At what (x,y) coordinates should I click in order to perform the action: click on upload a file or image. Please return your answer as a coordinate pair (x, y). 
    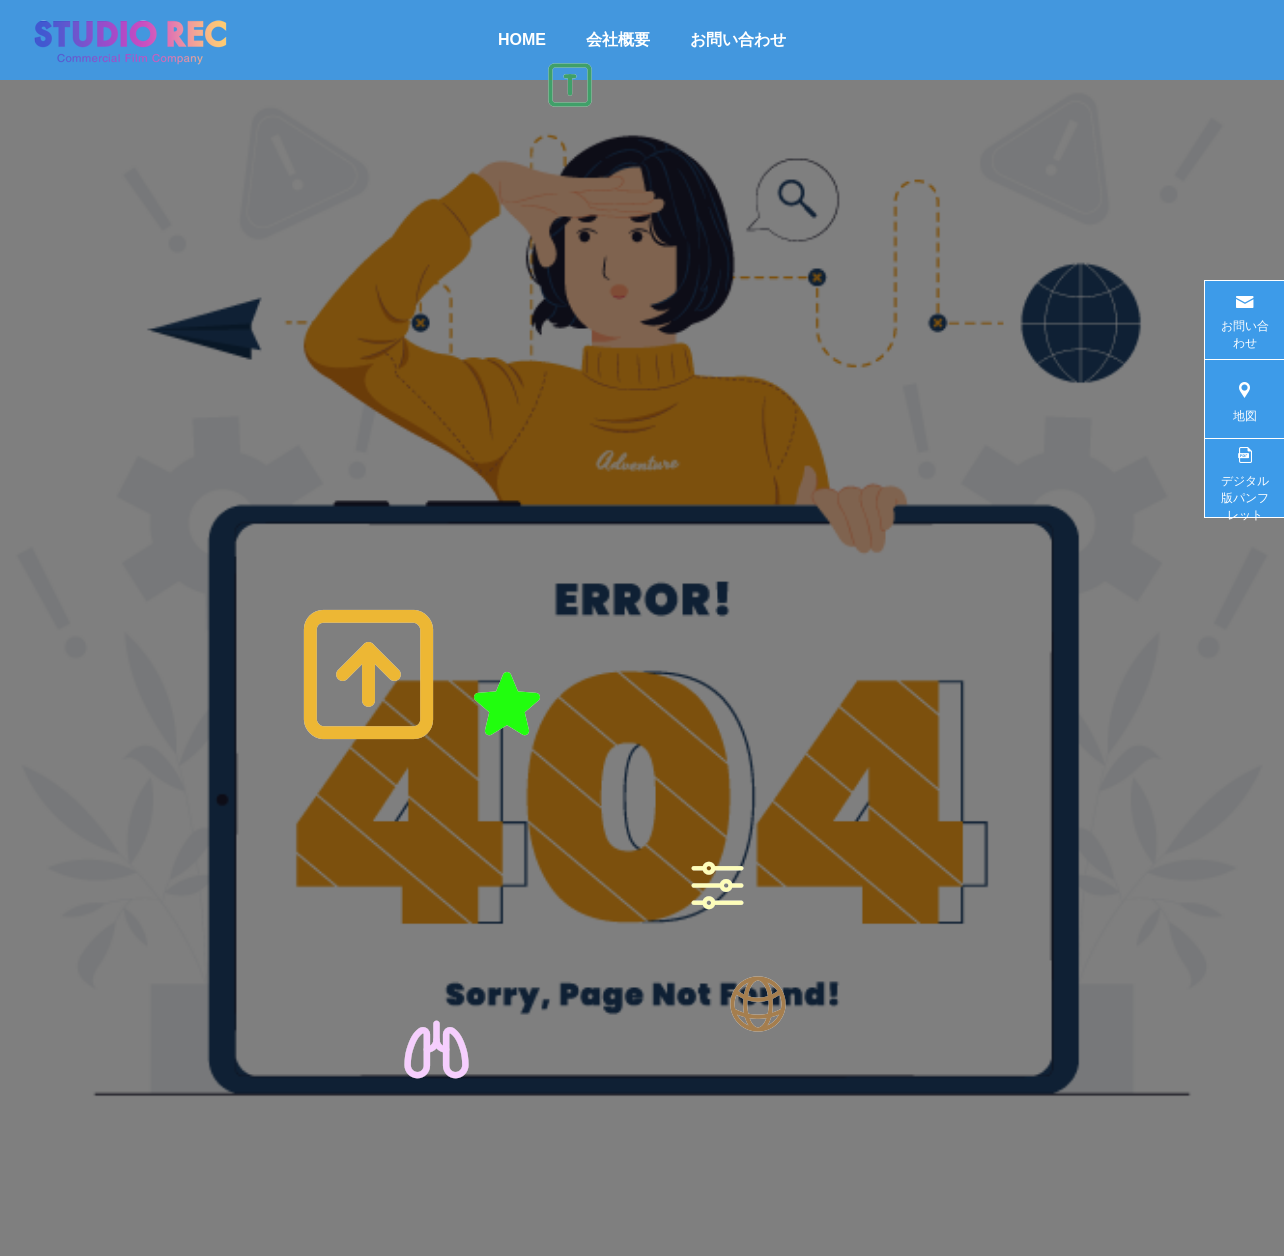
    Looking at the image, I should click on (368, 674).